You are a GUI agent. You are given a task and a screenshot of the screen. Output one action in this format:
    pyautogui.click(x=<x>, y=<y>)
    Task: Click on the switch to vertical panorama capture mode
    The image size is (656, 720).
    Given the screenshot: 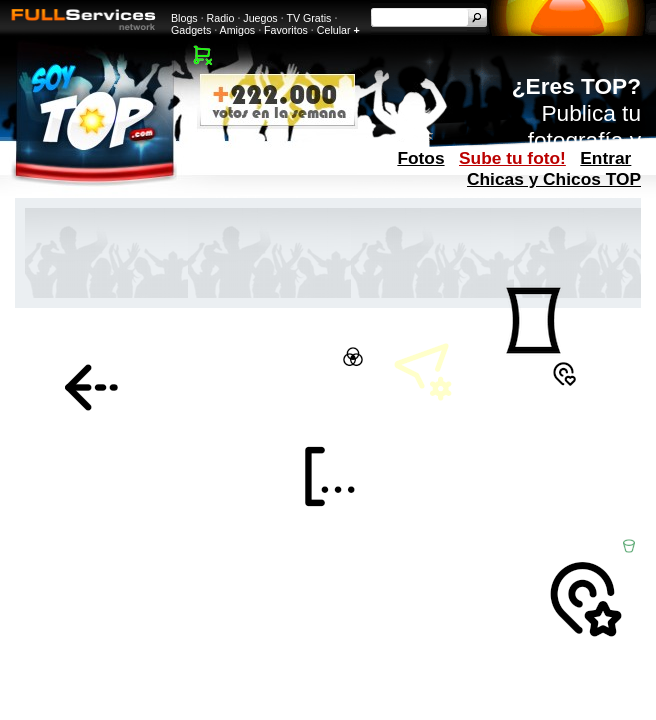 What is the action you would take?
    pyautogui.click(x=533, y=320)
    